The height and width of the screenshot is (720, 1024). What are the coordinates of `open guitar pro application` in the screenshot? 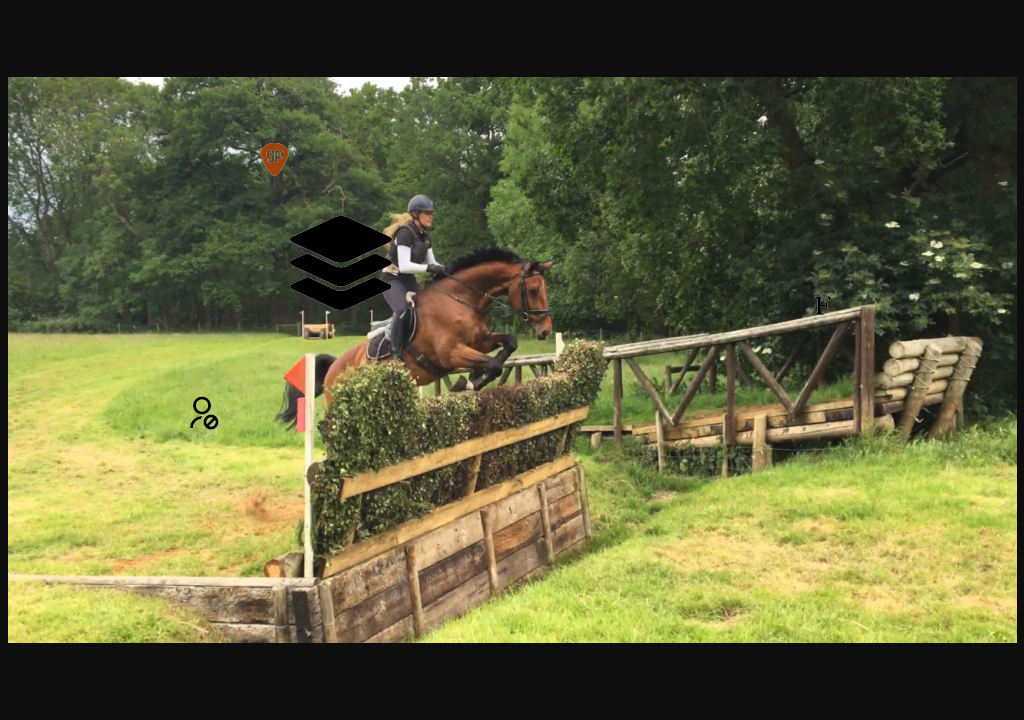 It's located at (274, 159).